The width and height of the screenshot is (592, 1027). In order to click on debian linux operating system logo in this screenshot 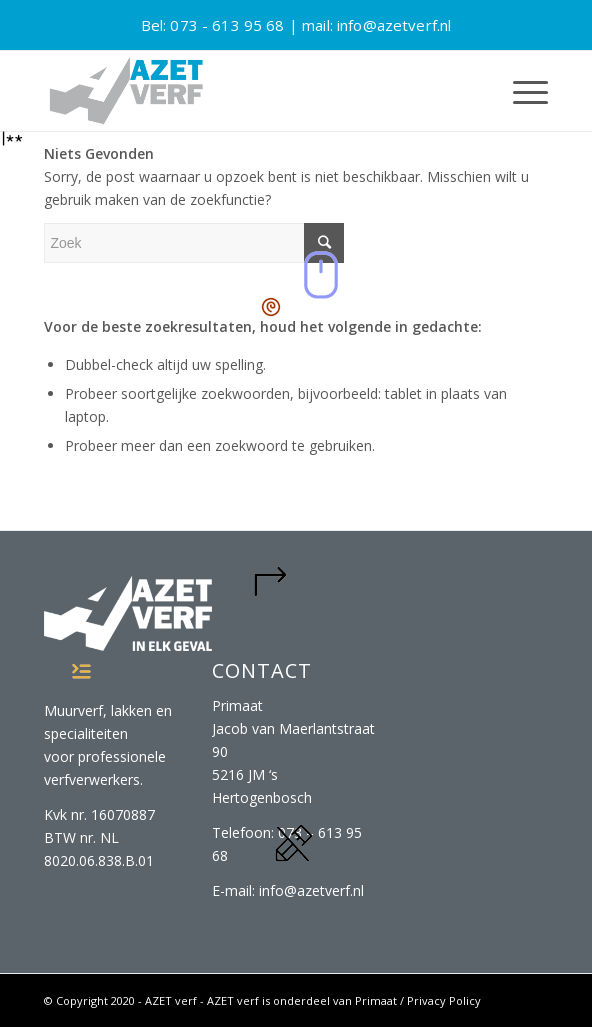, I will do `click(271, 307)`.